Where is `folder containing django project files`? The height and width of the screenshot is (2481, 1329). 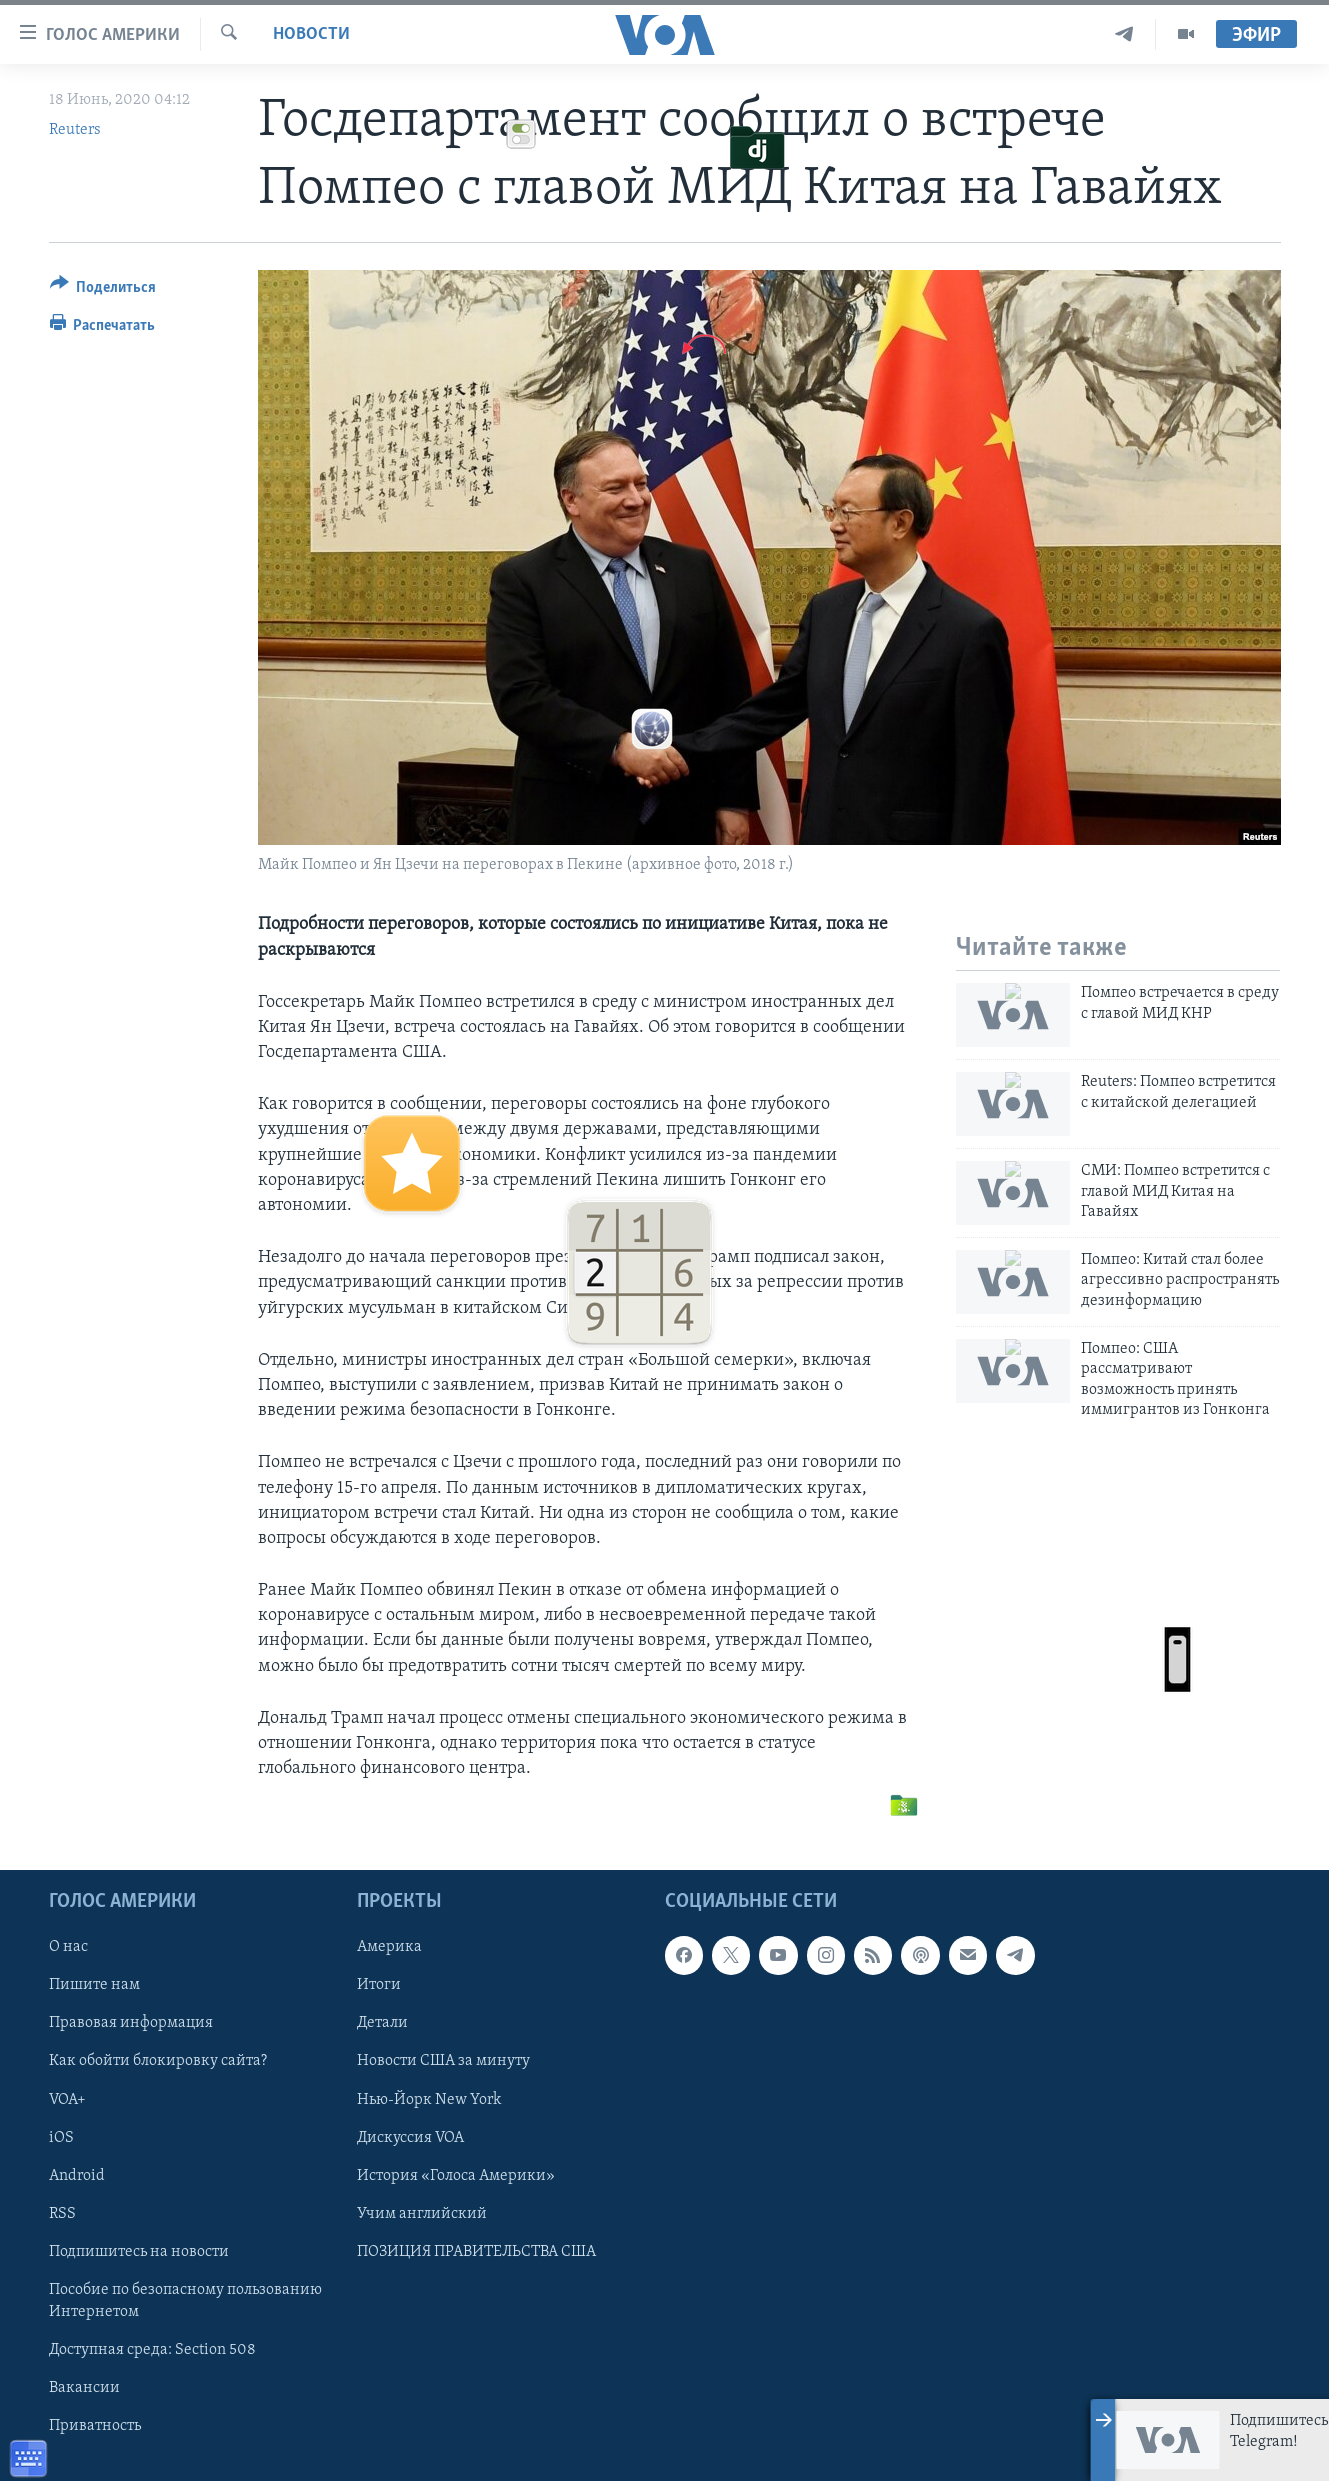
folder containing django project files is located at coordinates (757, 149).